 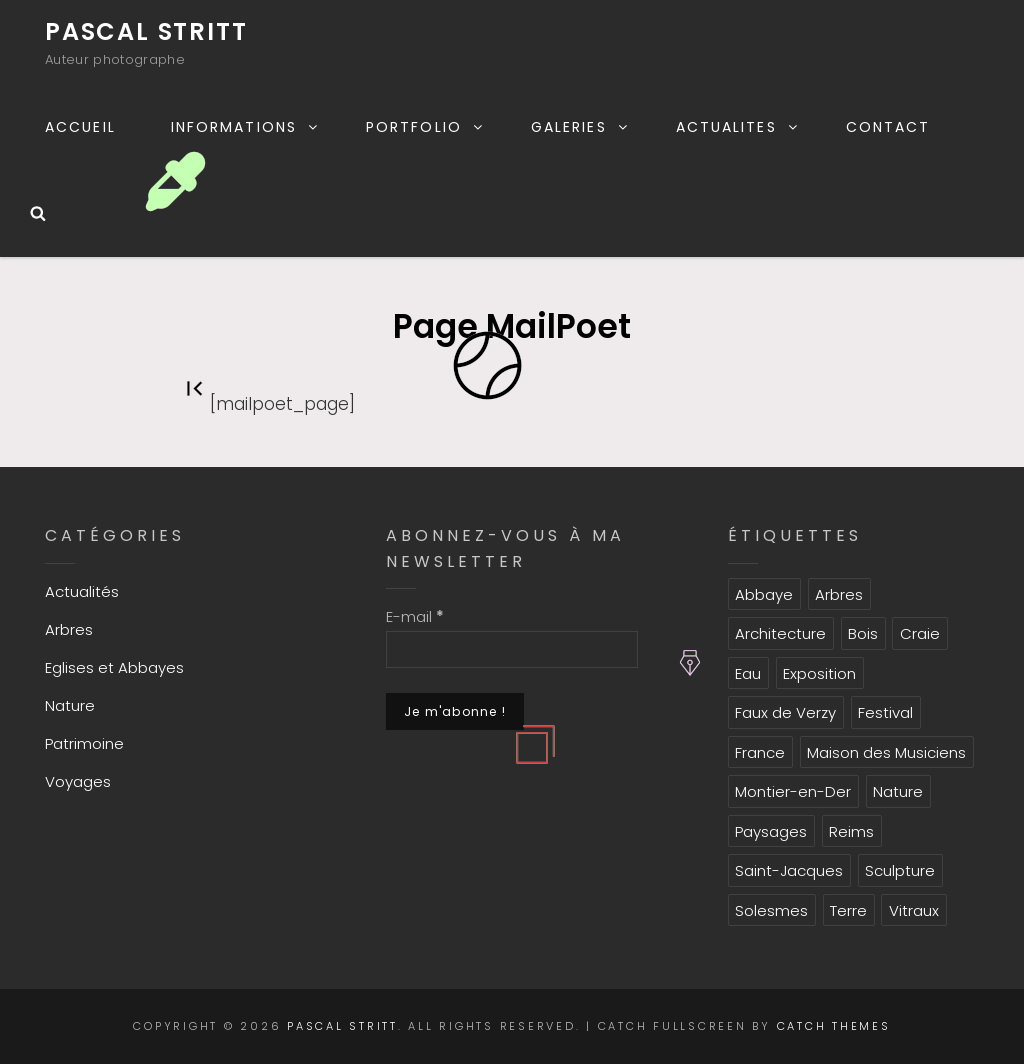 What do you see at coordinates (487, 365) in the screenshot?
I see `access tennis or sports-related content` at bounding box center [487, 365].